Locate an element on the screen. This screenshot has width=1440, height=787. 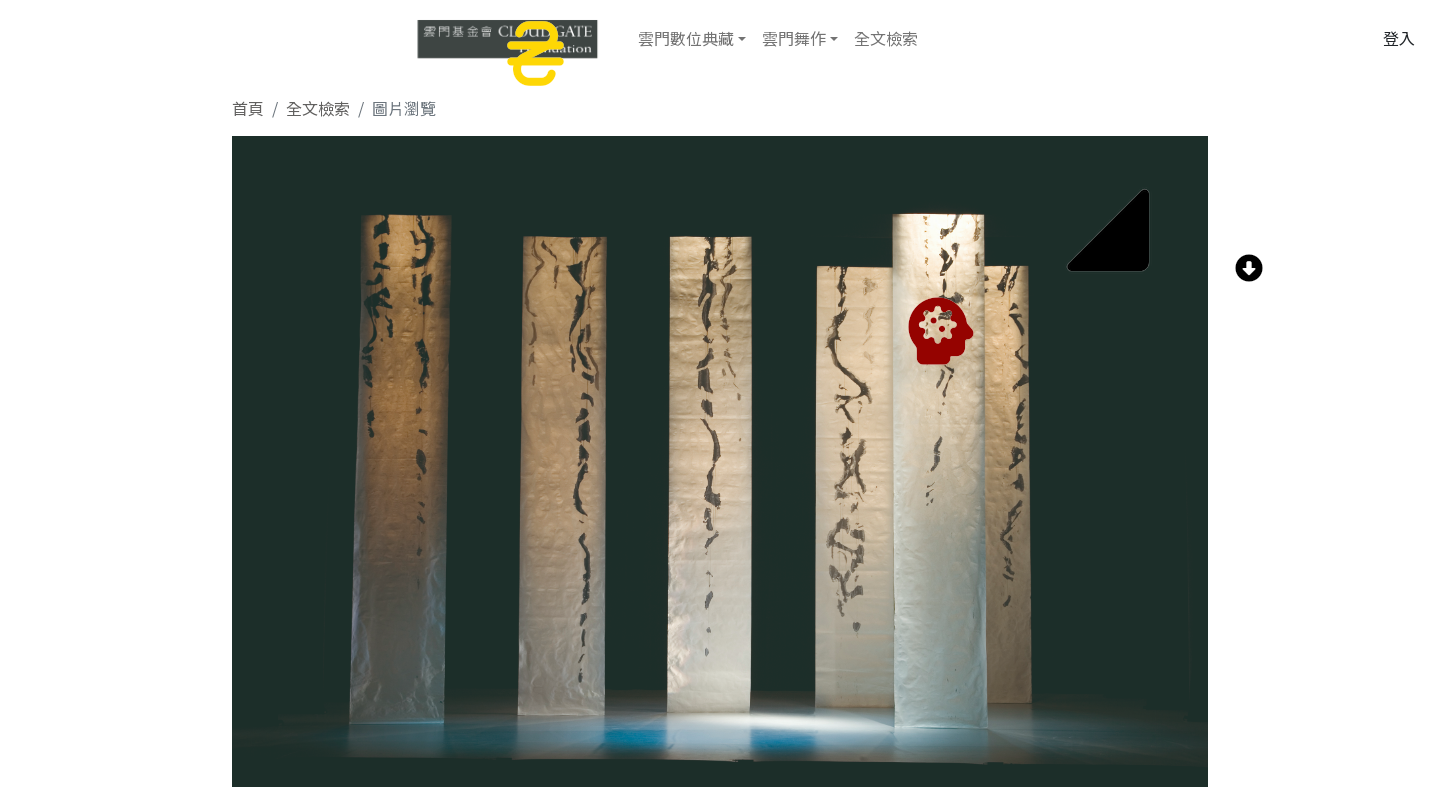
download a file or content is located at coordinates (1249, 268).